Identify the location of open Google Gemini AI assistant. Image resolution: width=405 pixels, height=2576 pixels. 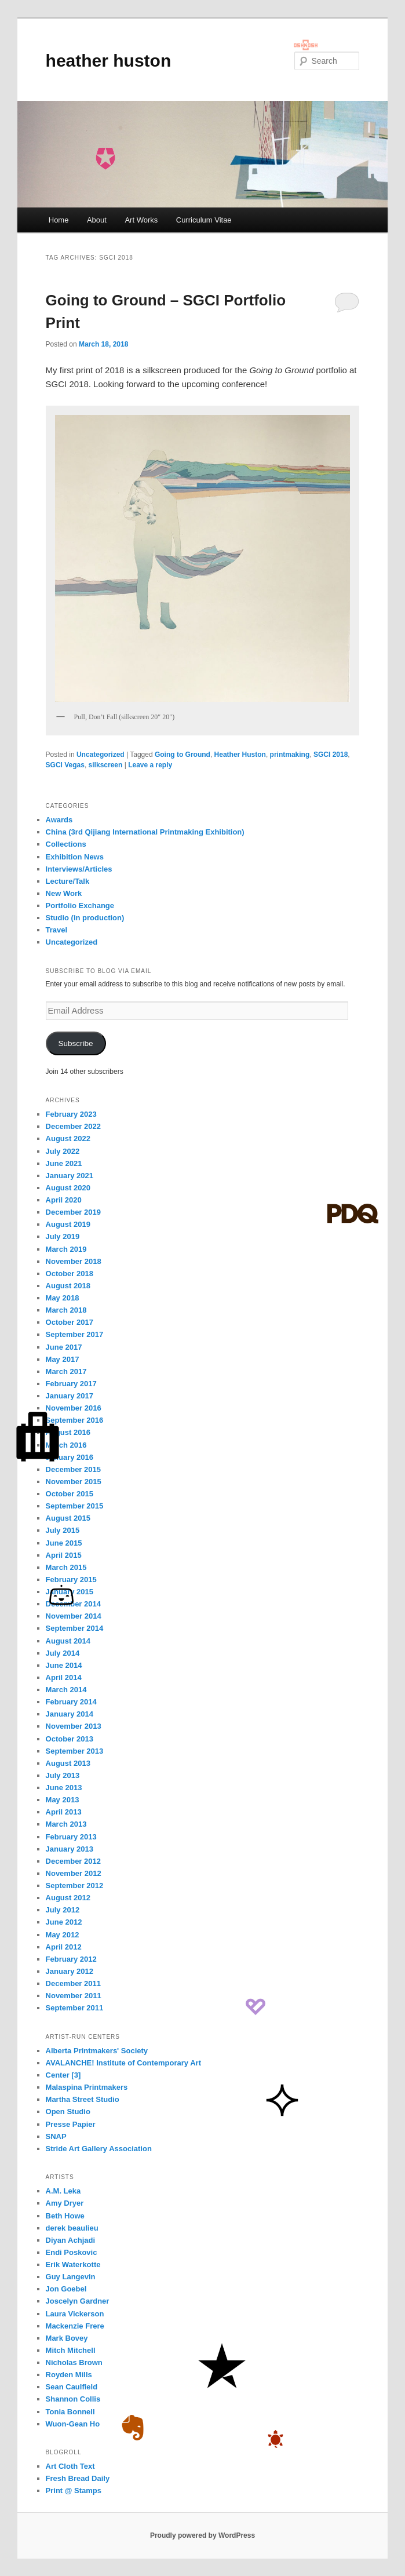
(282, 2100).